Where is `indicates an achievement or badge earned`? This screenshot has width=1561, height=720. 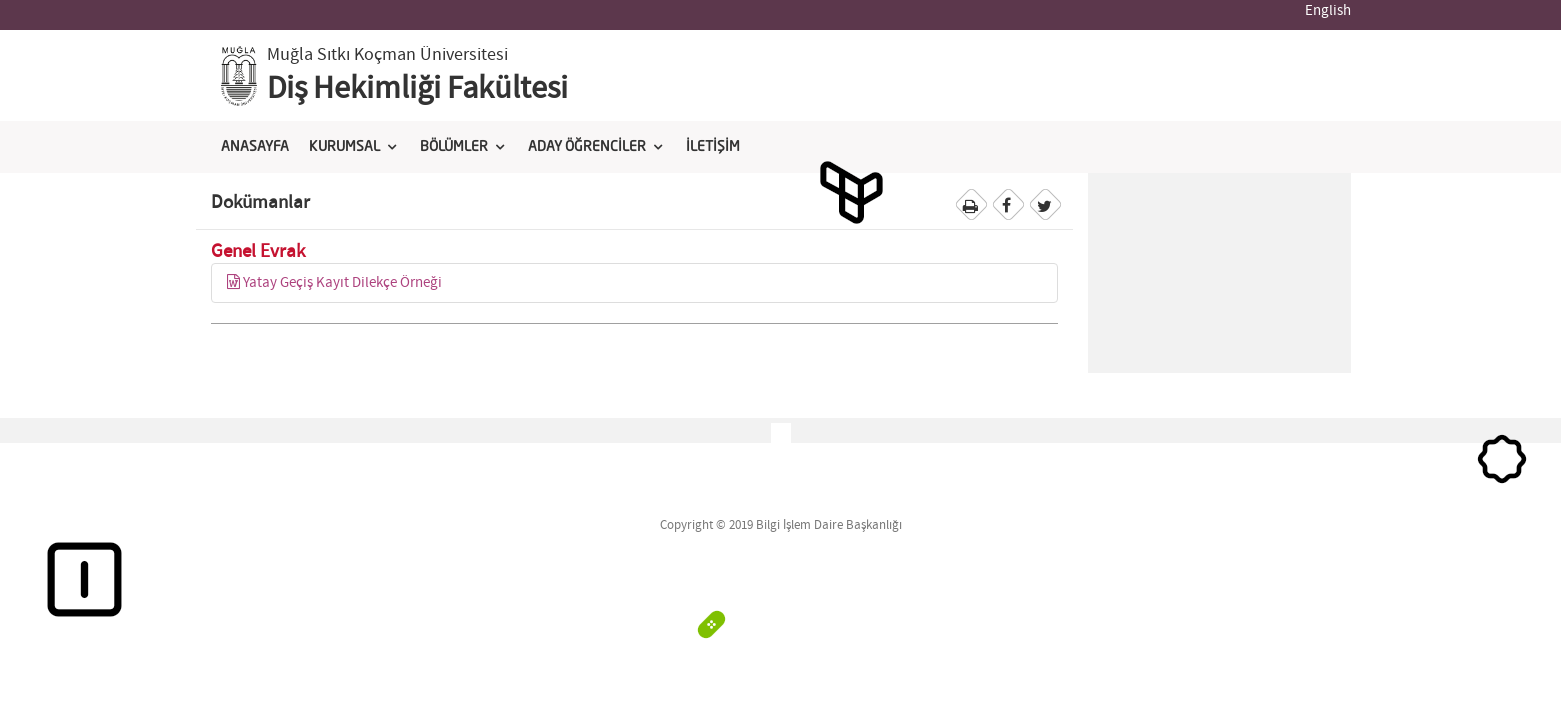 indicates an achievement or badge earned is located at coordinates (1502, 459).